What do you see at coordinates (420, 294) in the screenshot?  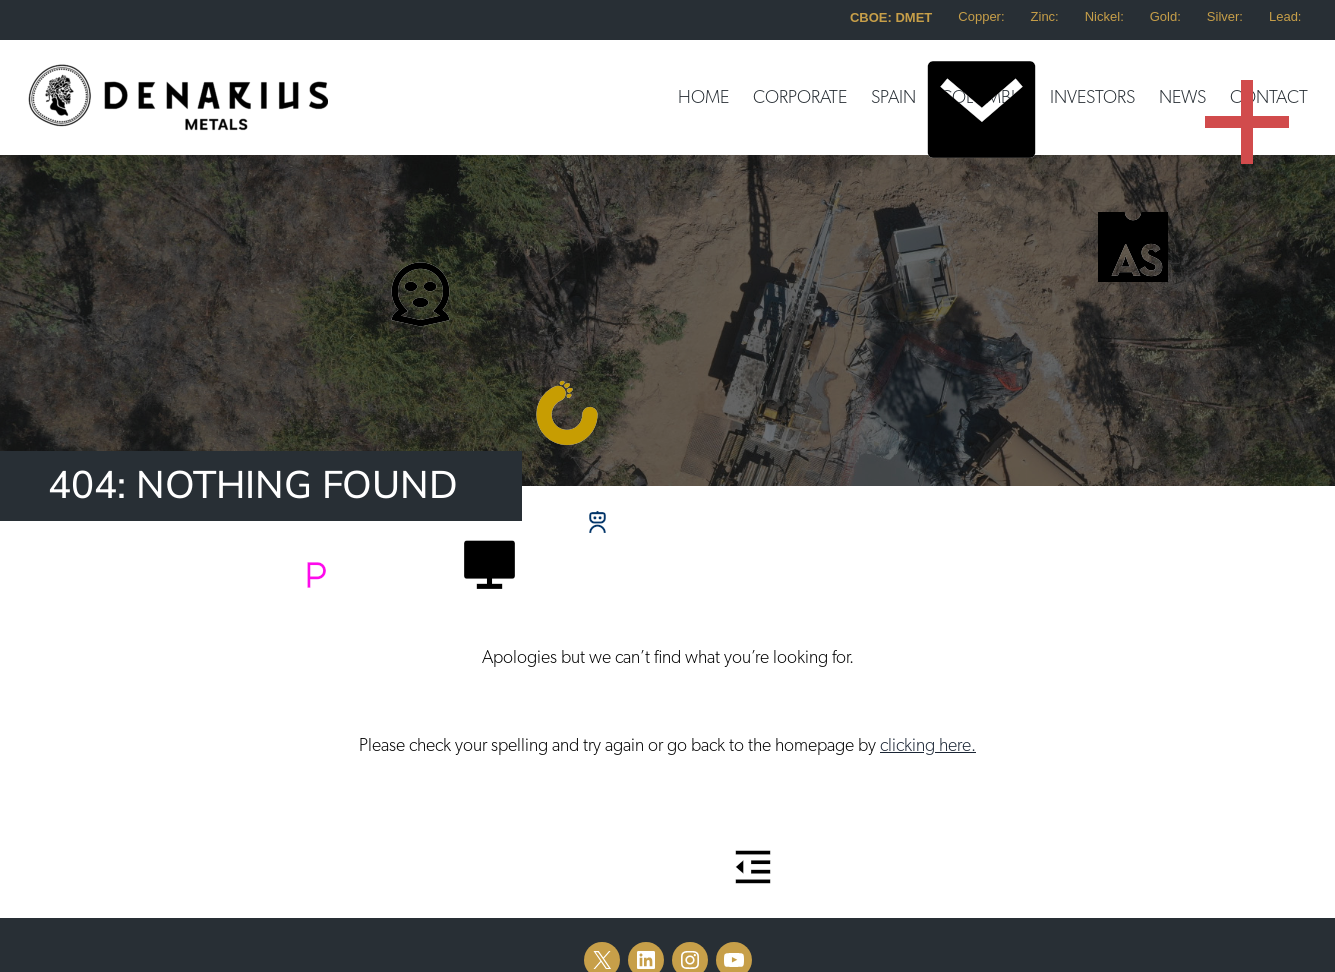 I see `indicates a criminal or suspect profile` at bounding box center [420, 294].